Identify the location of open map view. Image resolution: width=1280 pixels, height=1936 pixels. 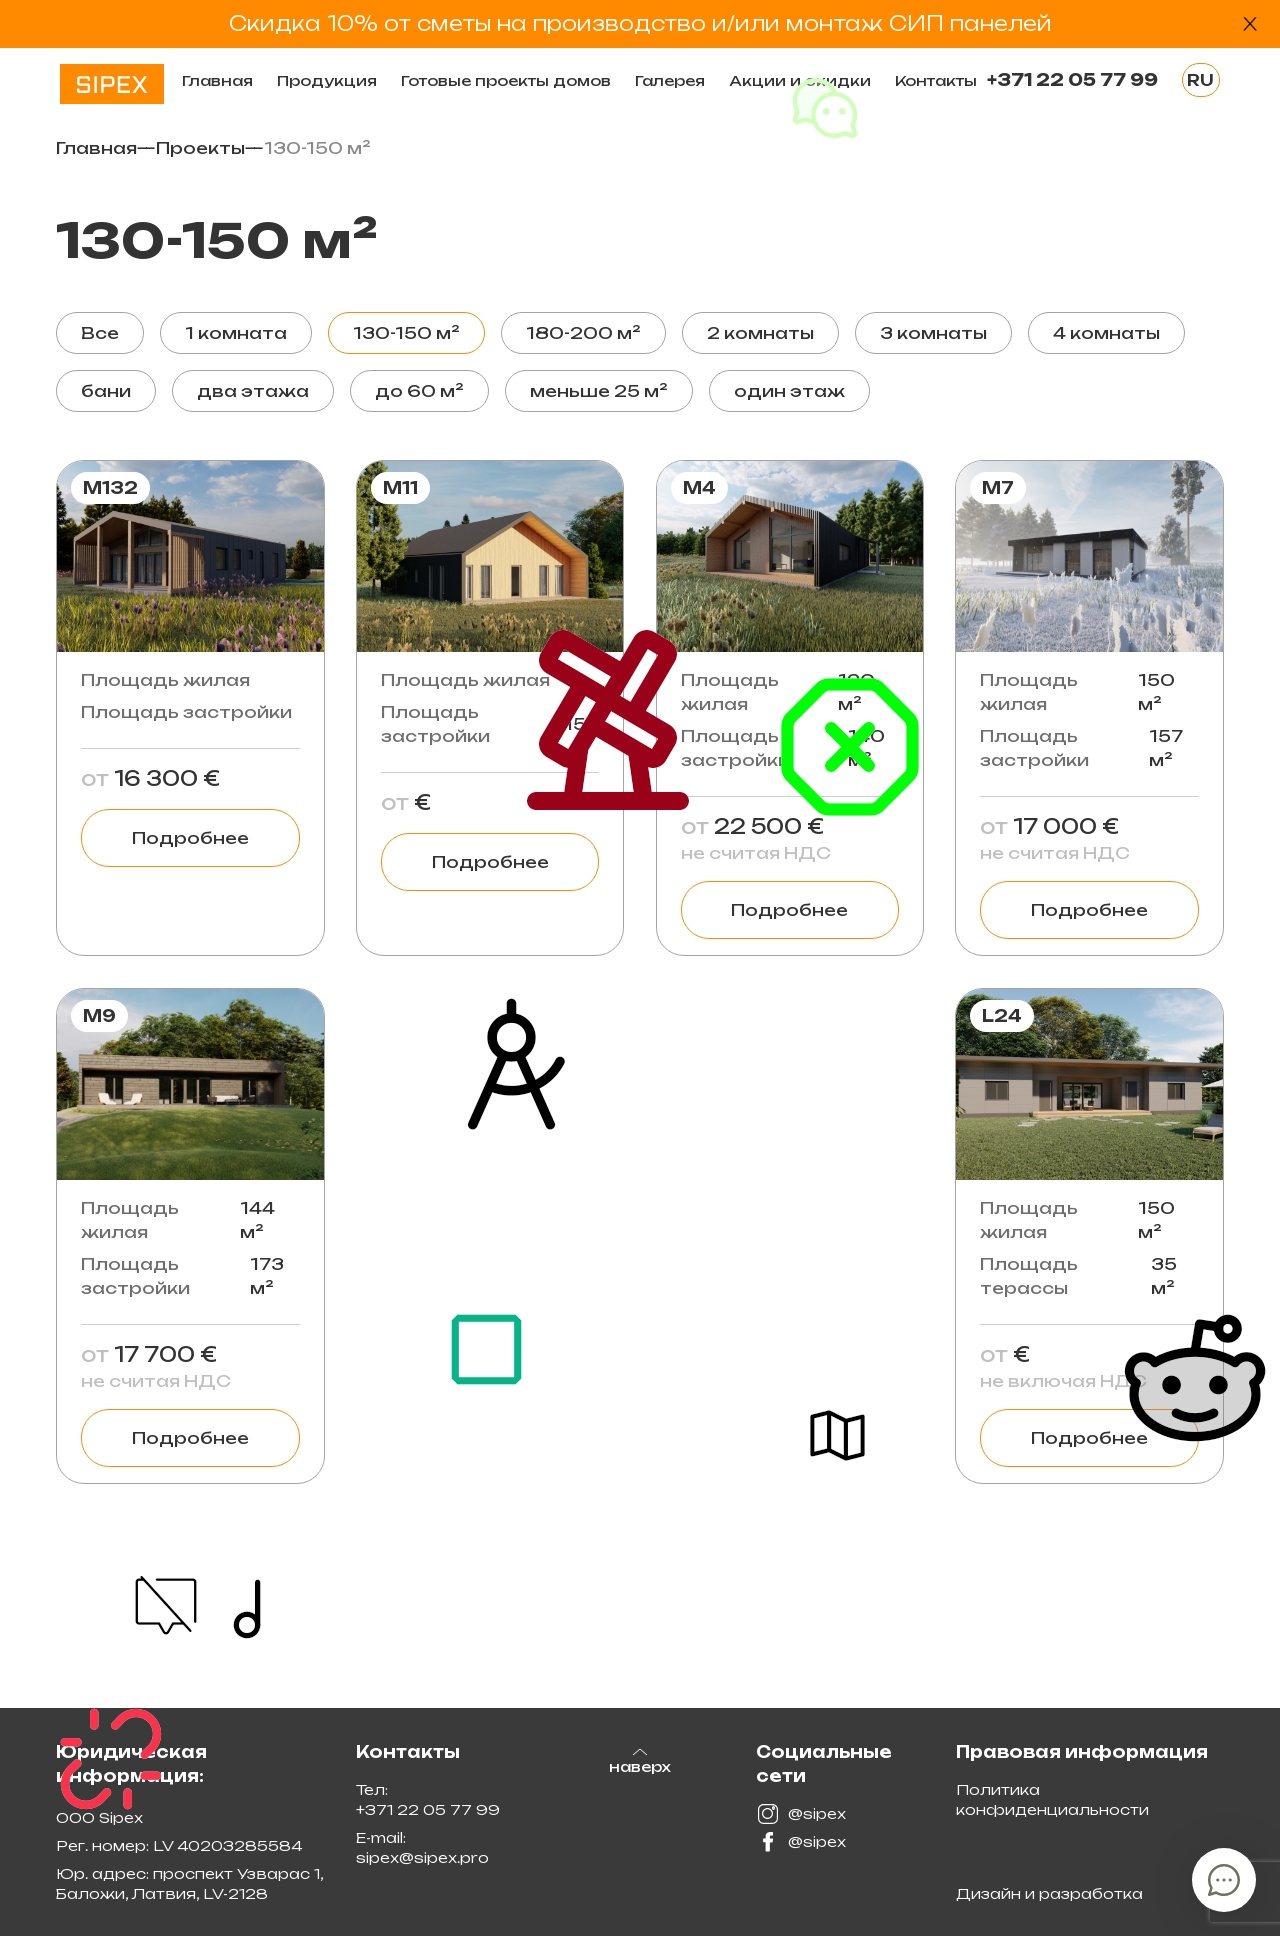
(837, 1435).